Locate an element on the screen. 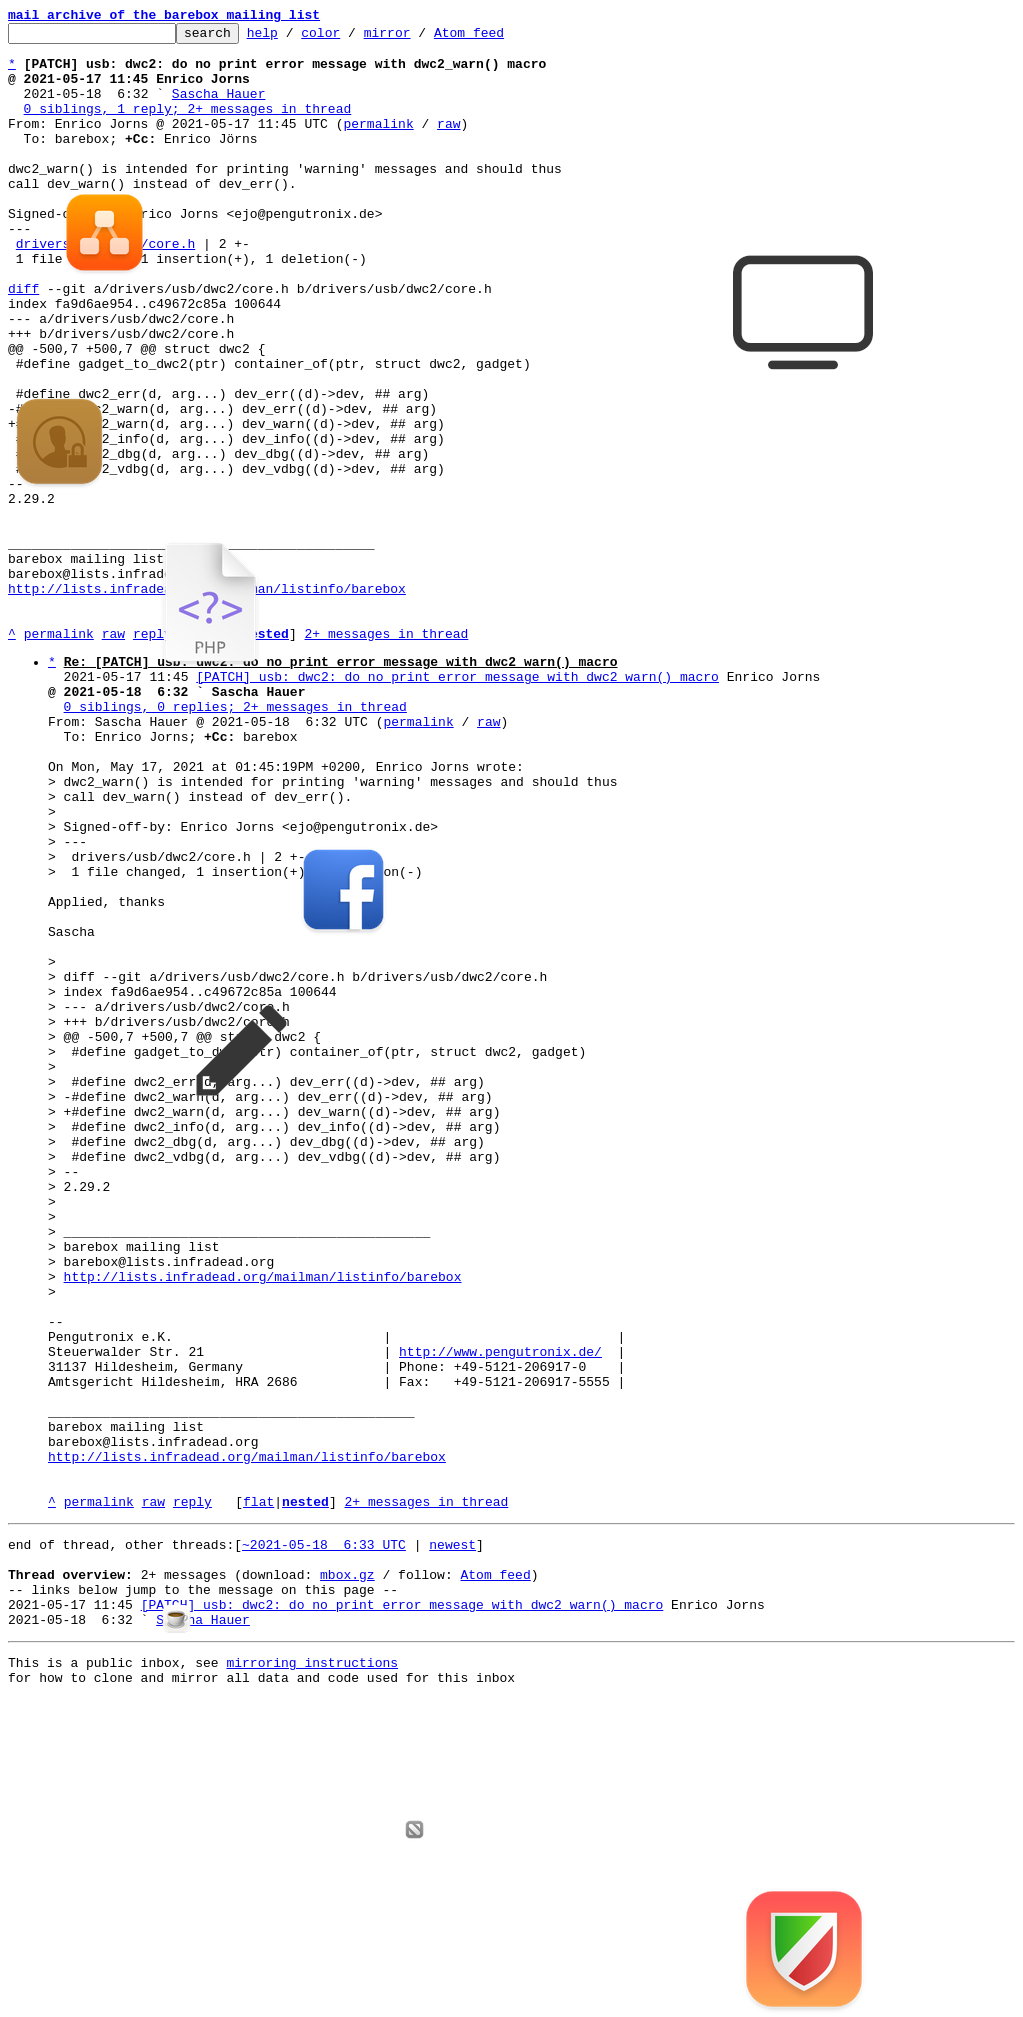  access office or productivity applications is located at coordinates (241, 1050).